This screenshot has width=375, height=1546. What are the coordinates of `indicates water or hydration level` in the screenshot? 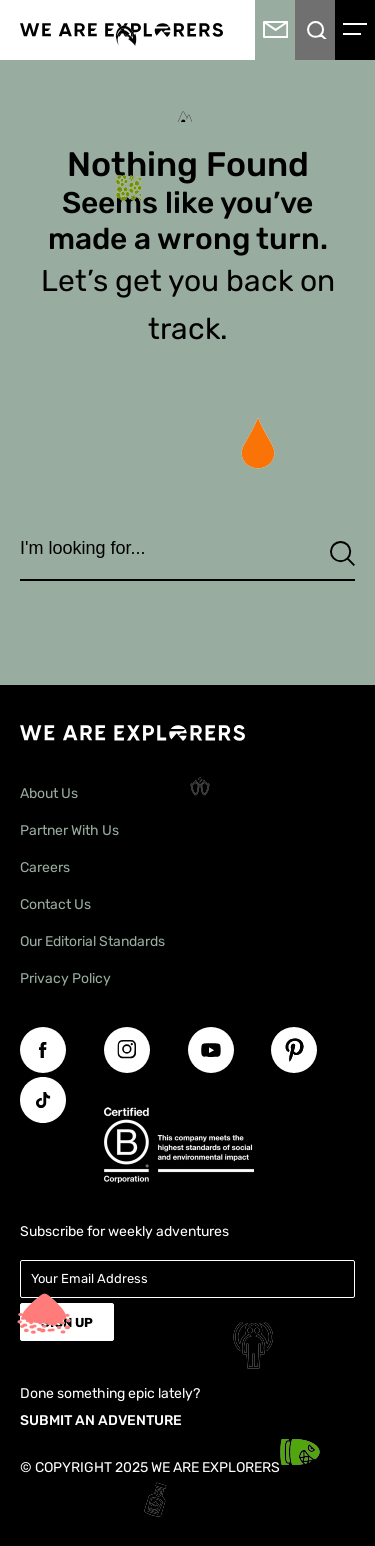 It's located at (258, 443).